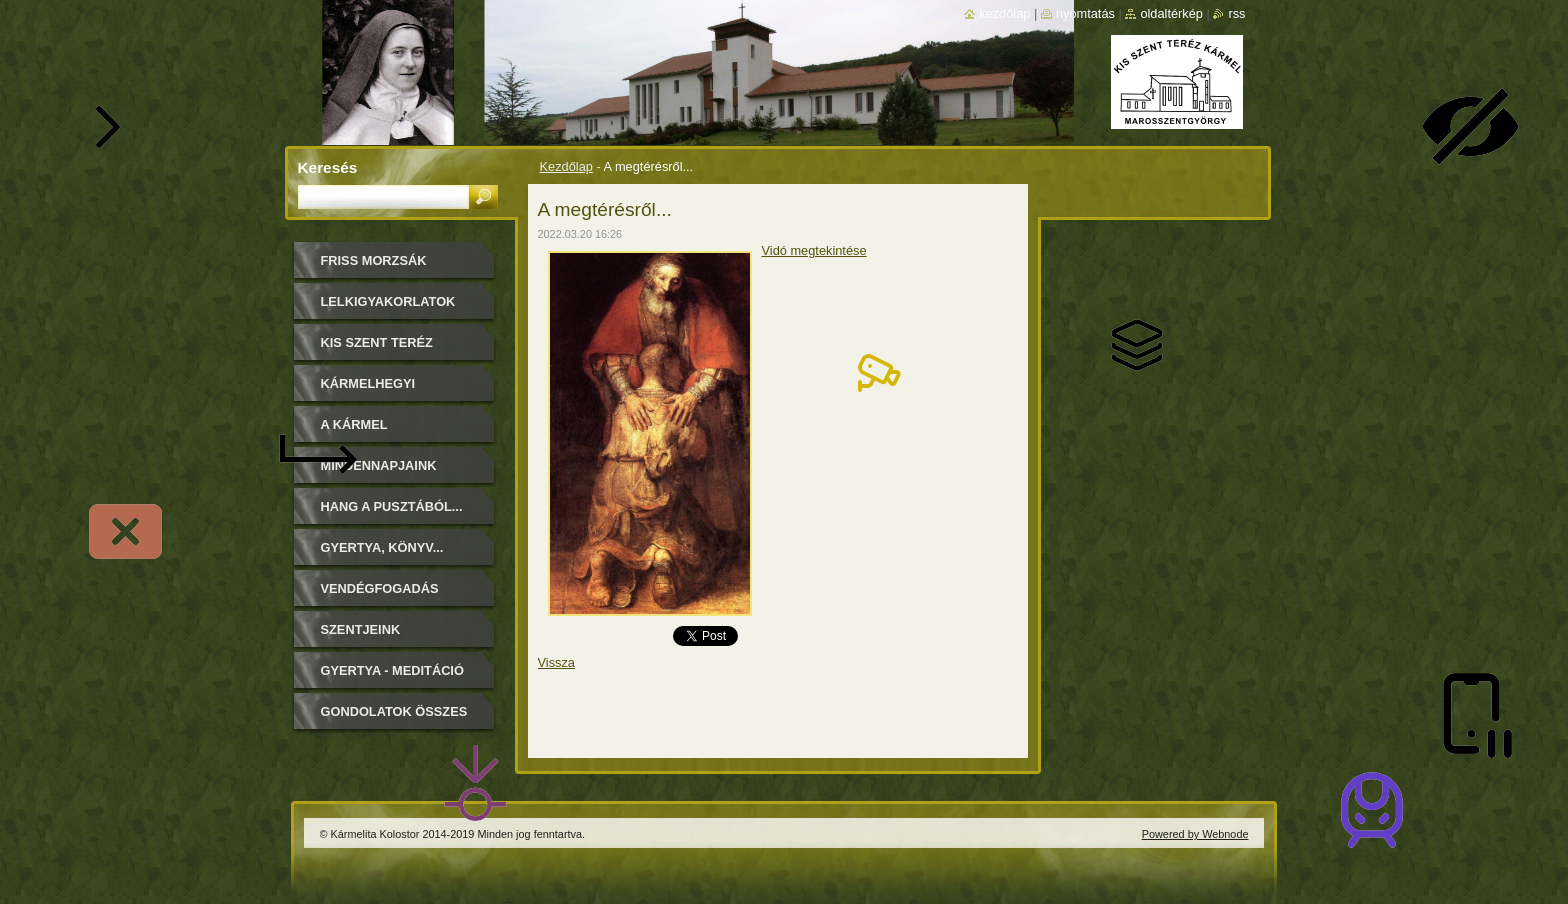 This screenshot has width=1568, height=904. Describe the element at coordinates (473, 783) in the screenshot. I see `pull changes from a remote repository` at that location.